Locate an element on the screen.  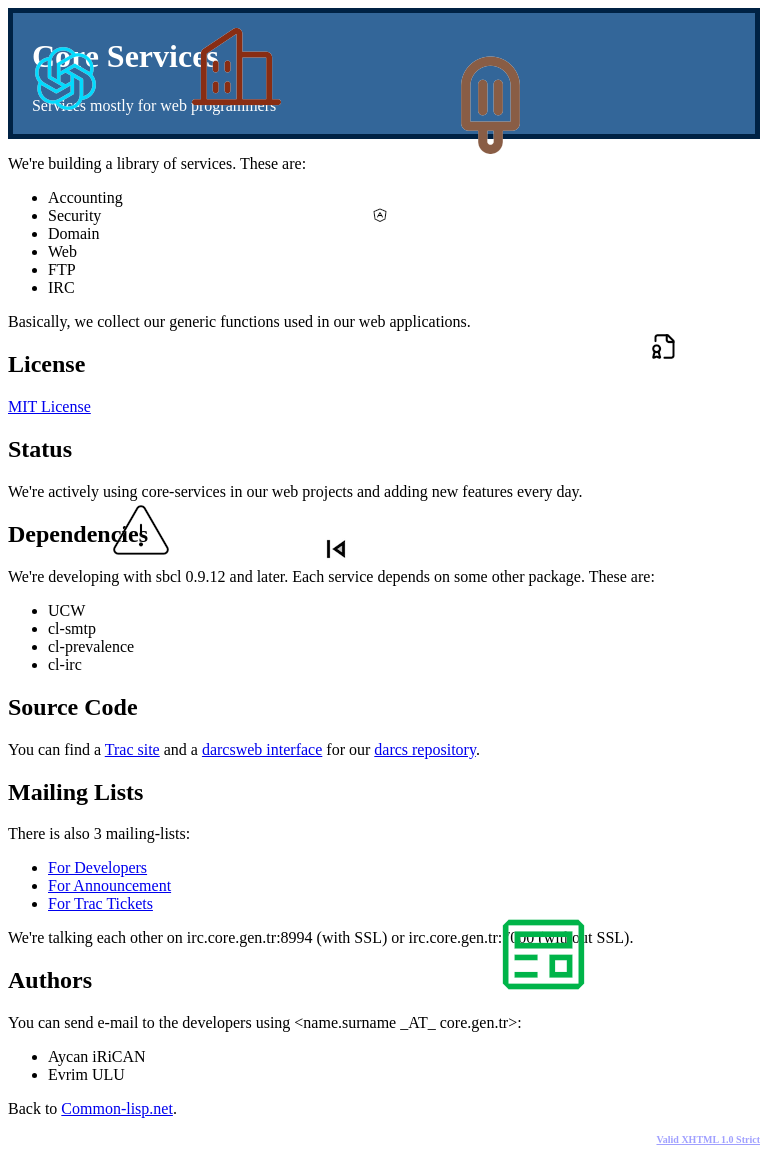
preview a document or file is located at coordinates (543, 954).